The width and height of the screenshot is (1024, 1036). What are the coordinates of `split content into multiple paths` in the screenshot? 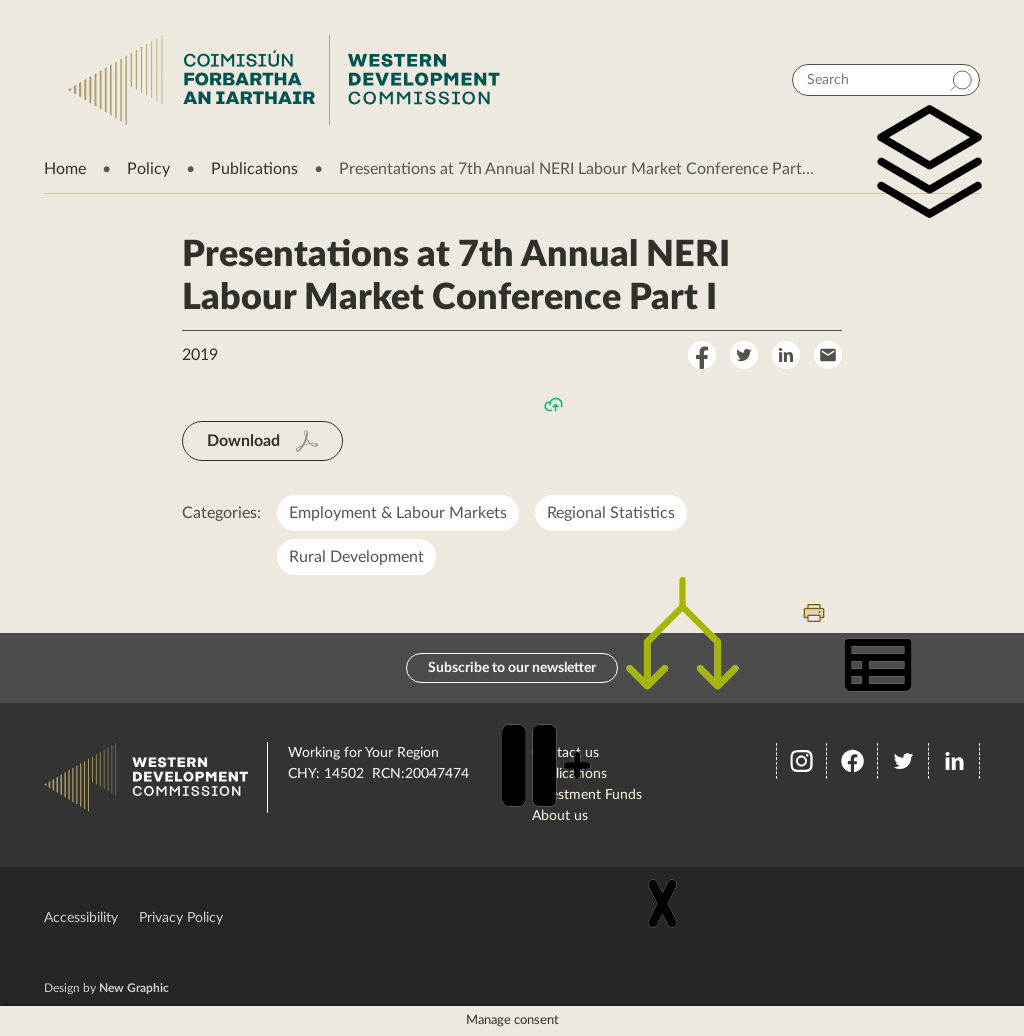 It's located at (682, 637).